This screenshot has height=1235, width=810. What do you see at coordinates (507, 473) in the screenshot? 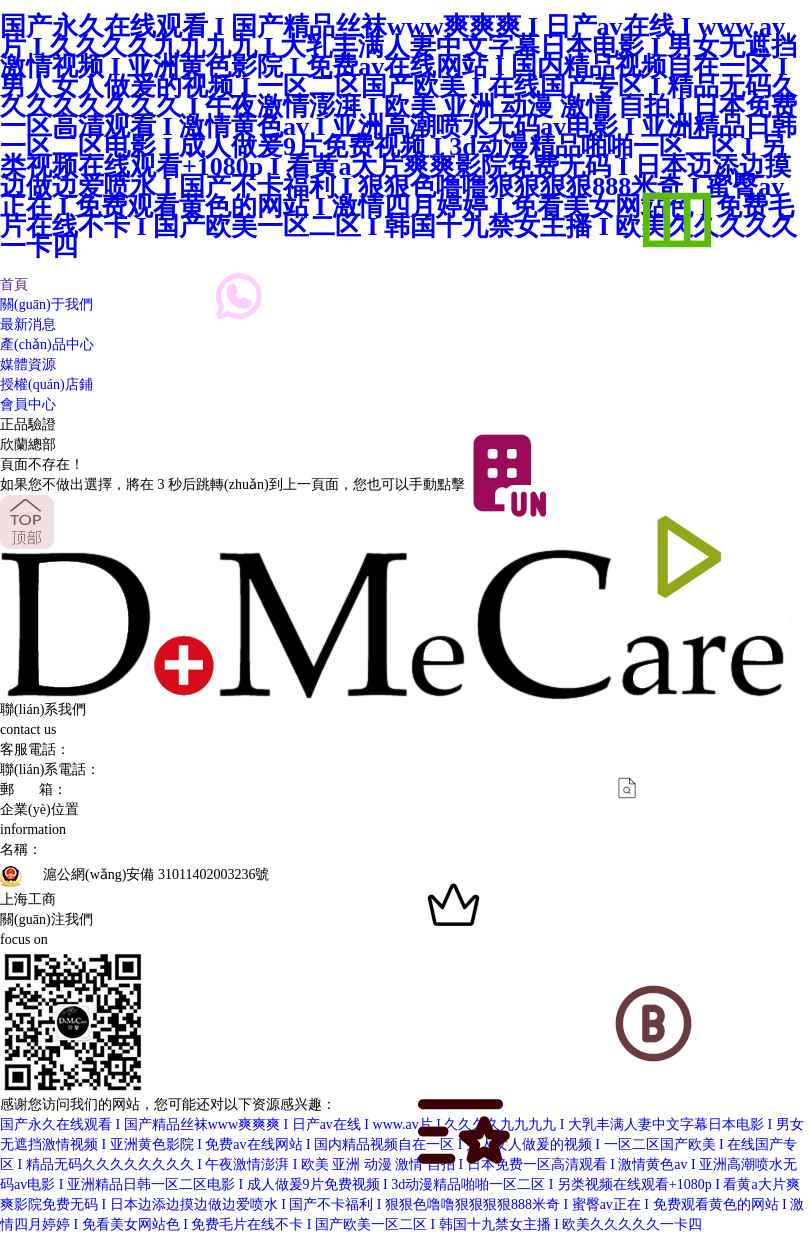
I see `access united nations building or headquarters` at bounding box center [507, 473].